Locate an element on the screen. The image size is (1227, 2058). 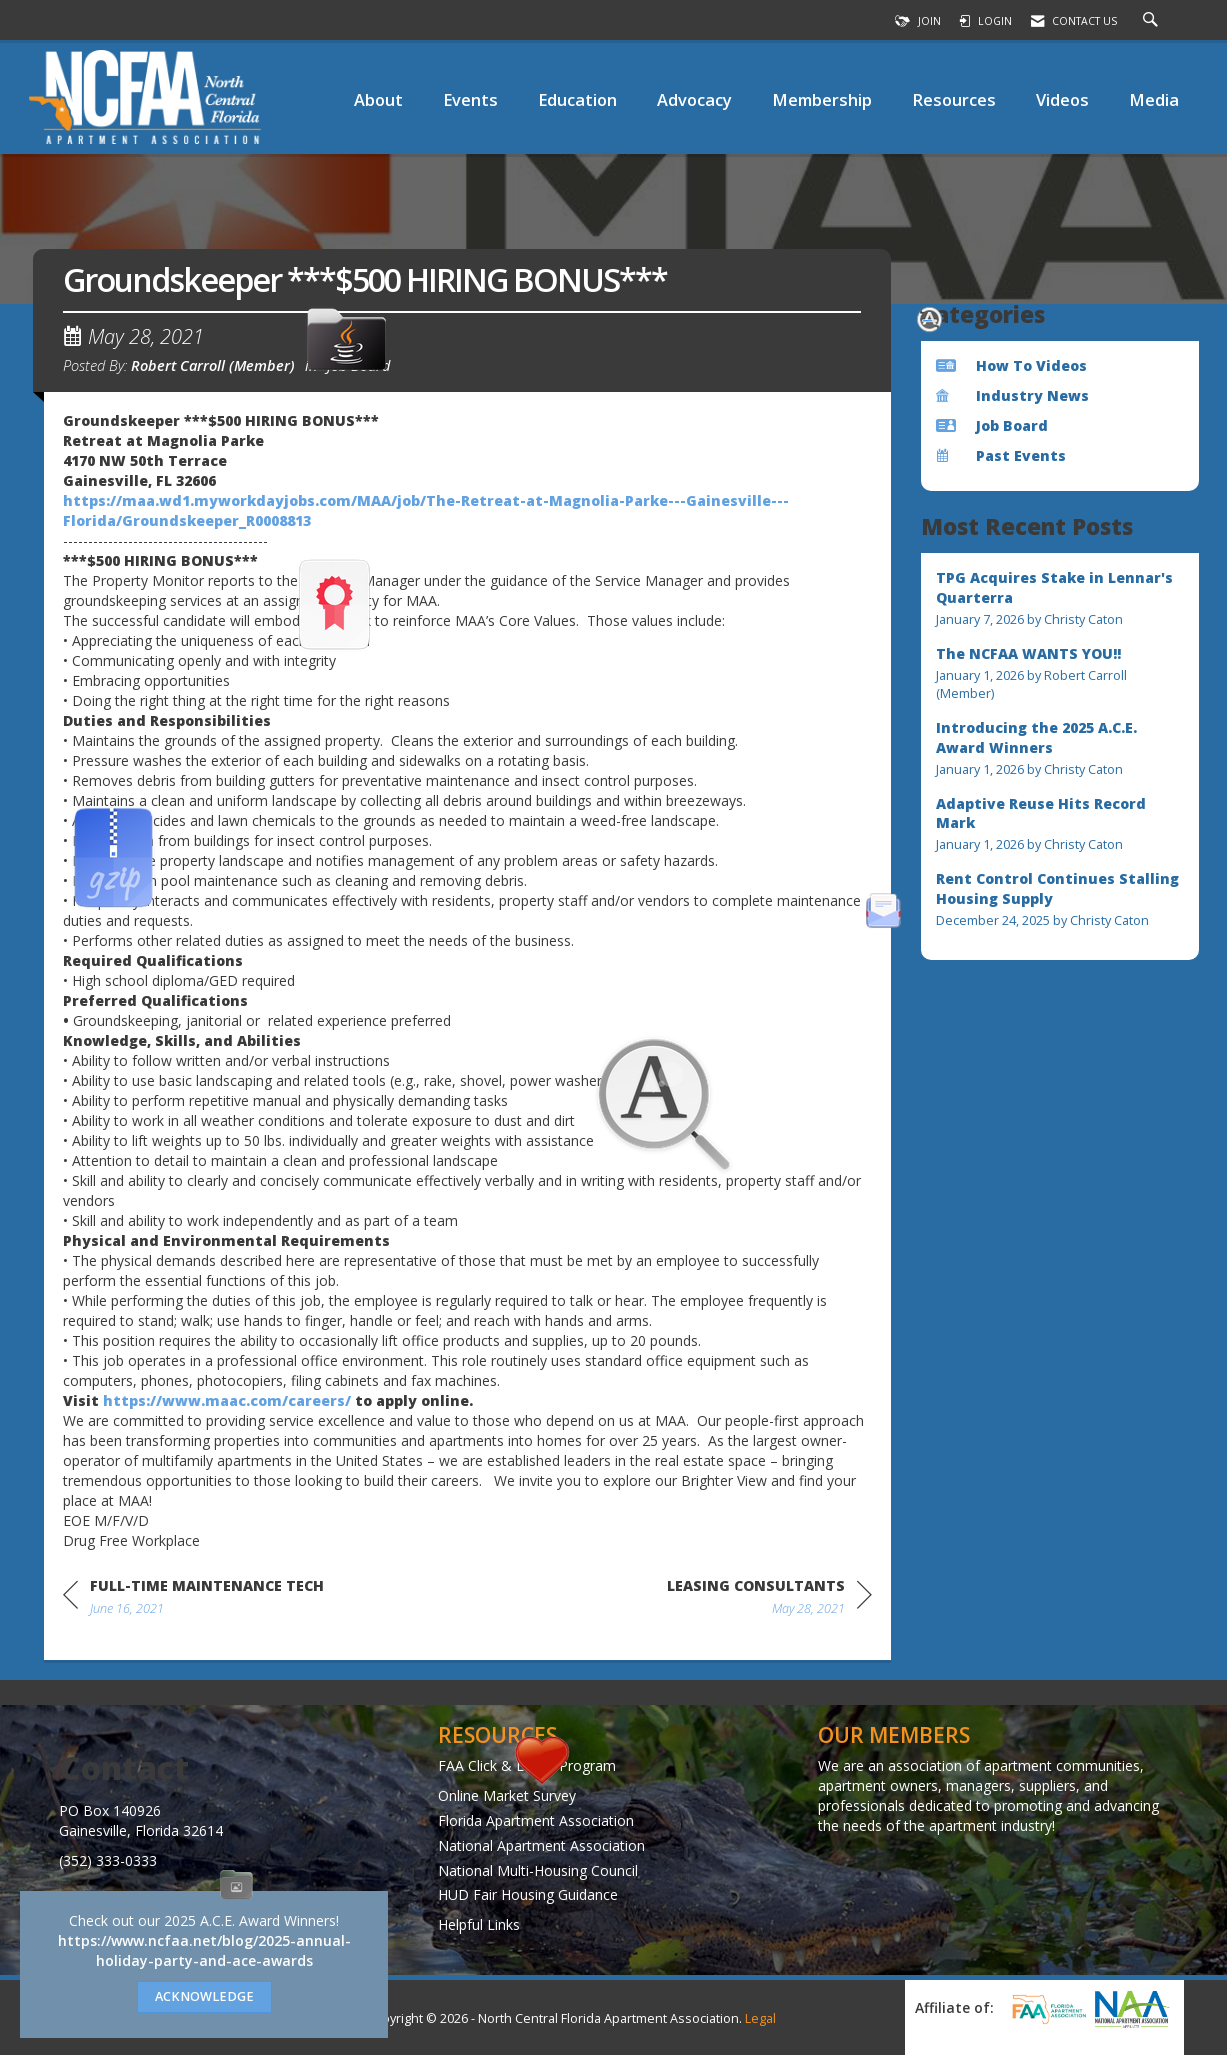
mark email as read is located at coordinates (883, 911).